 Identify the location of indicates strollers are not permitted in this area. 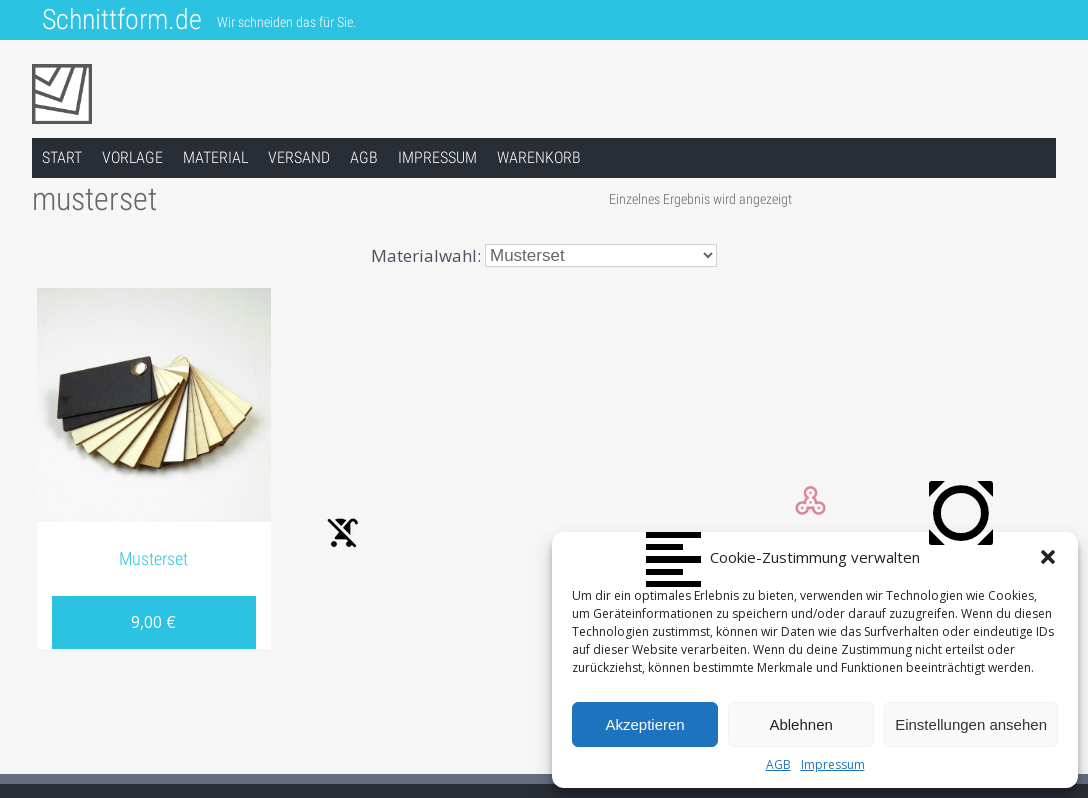
(343, 532).